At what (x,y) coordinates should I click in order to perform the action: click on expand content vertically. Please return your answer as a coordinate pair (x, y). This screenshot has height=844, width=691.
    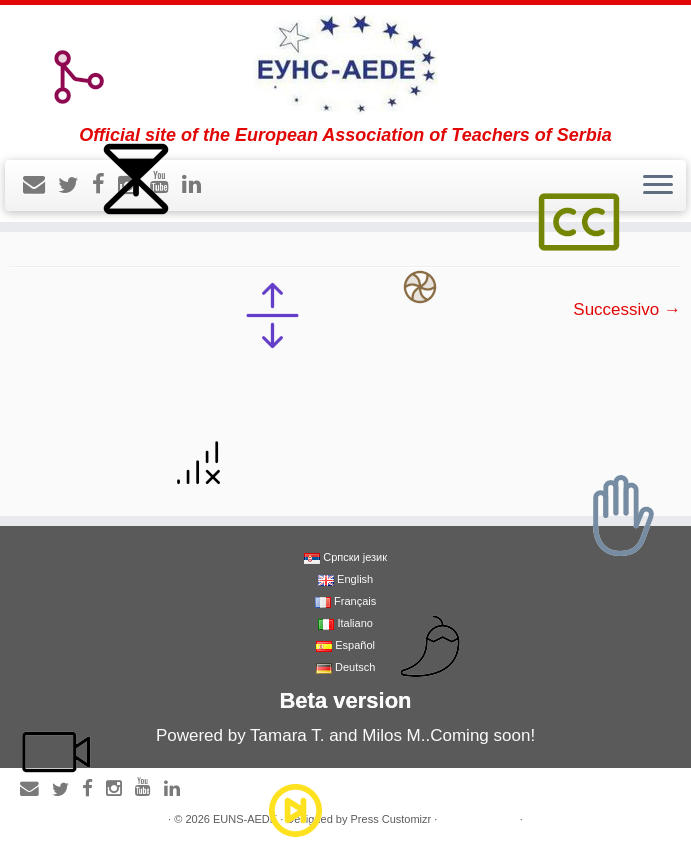
    Looking at the image, I should click on (272, 315).